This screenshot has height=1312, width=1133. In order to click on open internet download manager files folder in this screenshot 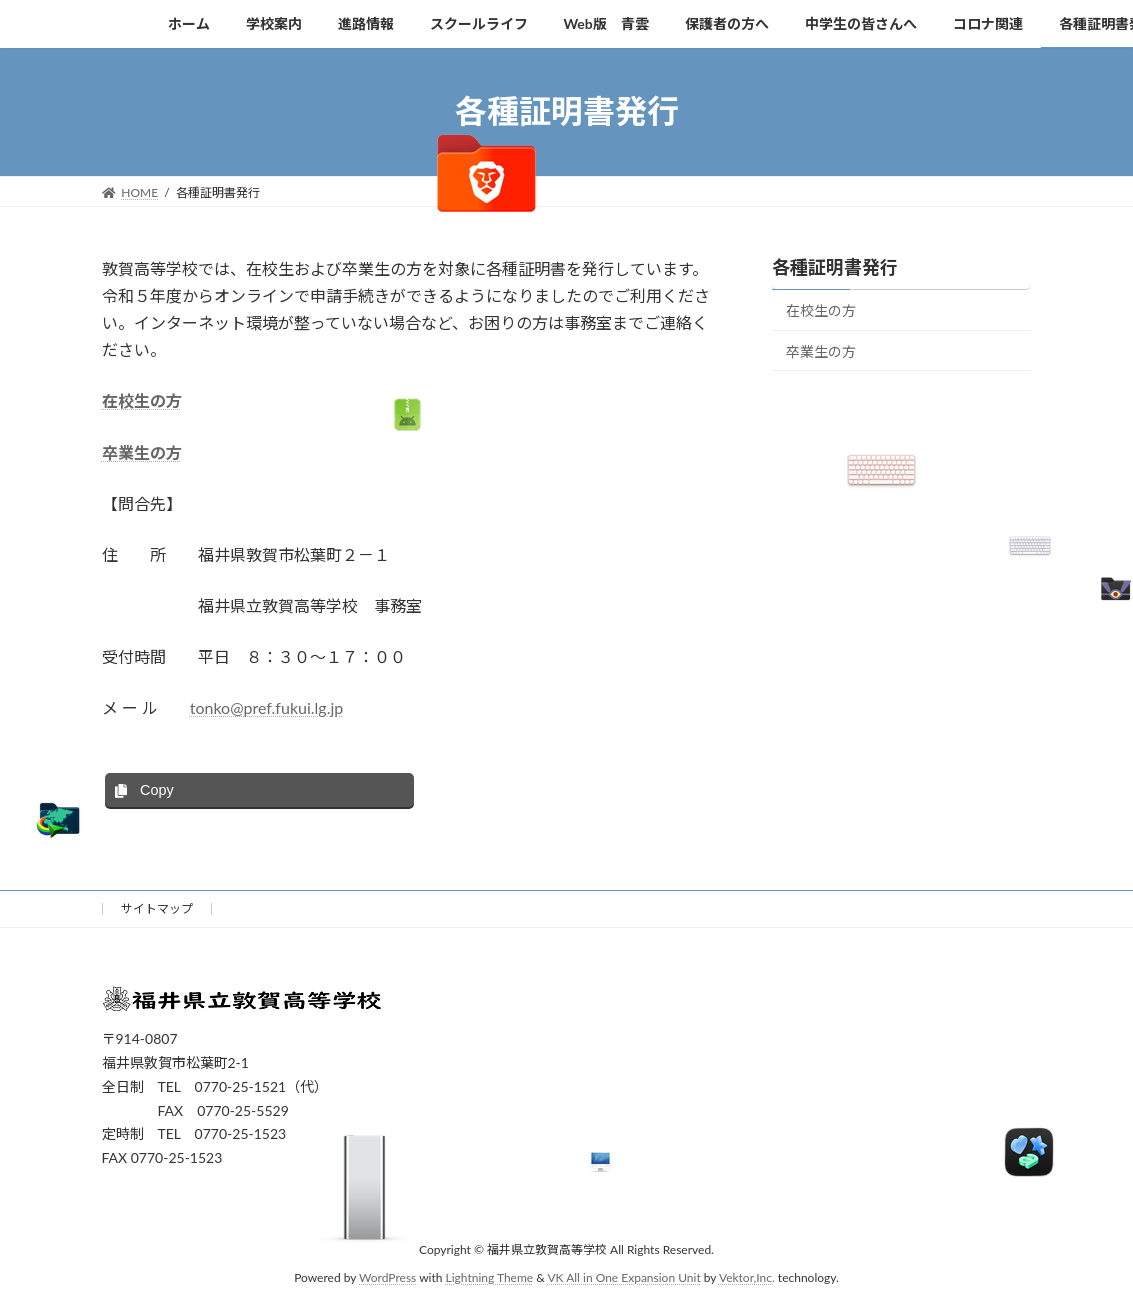, I will do `click(59, 819)`.